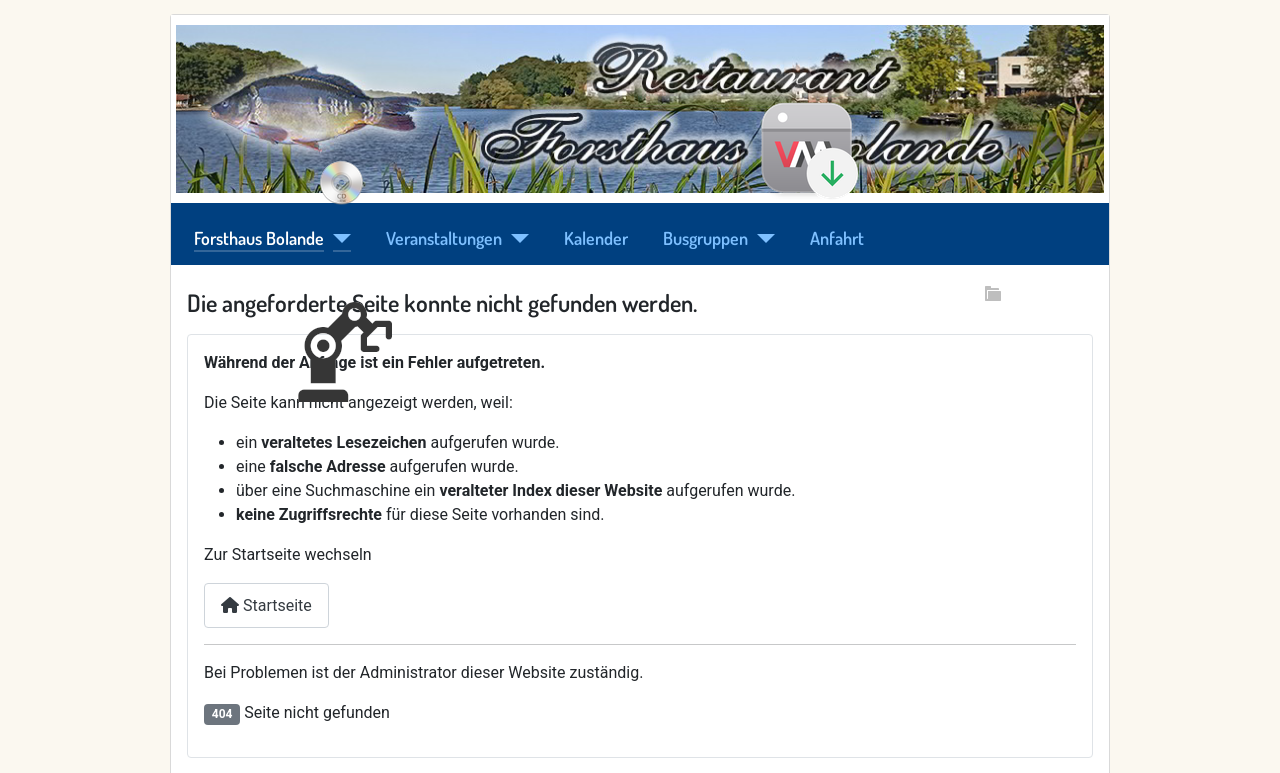 Image resolution: width=1280 pixels, height=773 pixels. I want to click on access CD-RW disc drive, so click(341, 183).